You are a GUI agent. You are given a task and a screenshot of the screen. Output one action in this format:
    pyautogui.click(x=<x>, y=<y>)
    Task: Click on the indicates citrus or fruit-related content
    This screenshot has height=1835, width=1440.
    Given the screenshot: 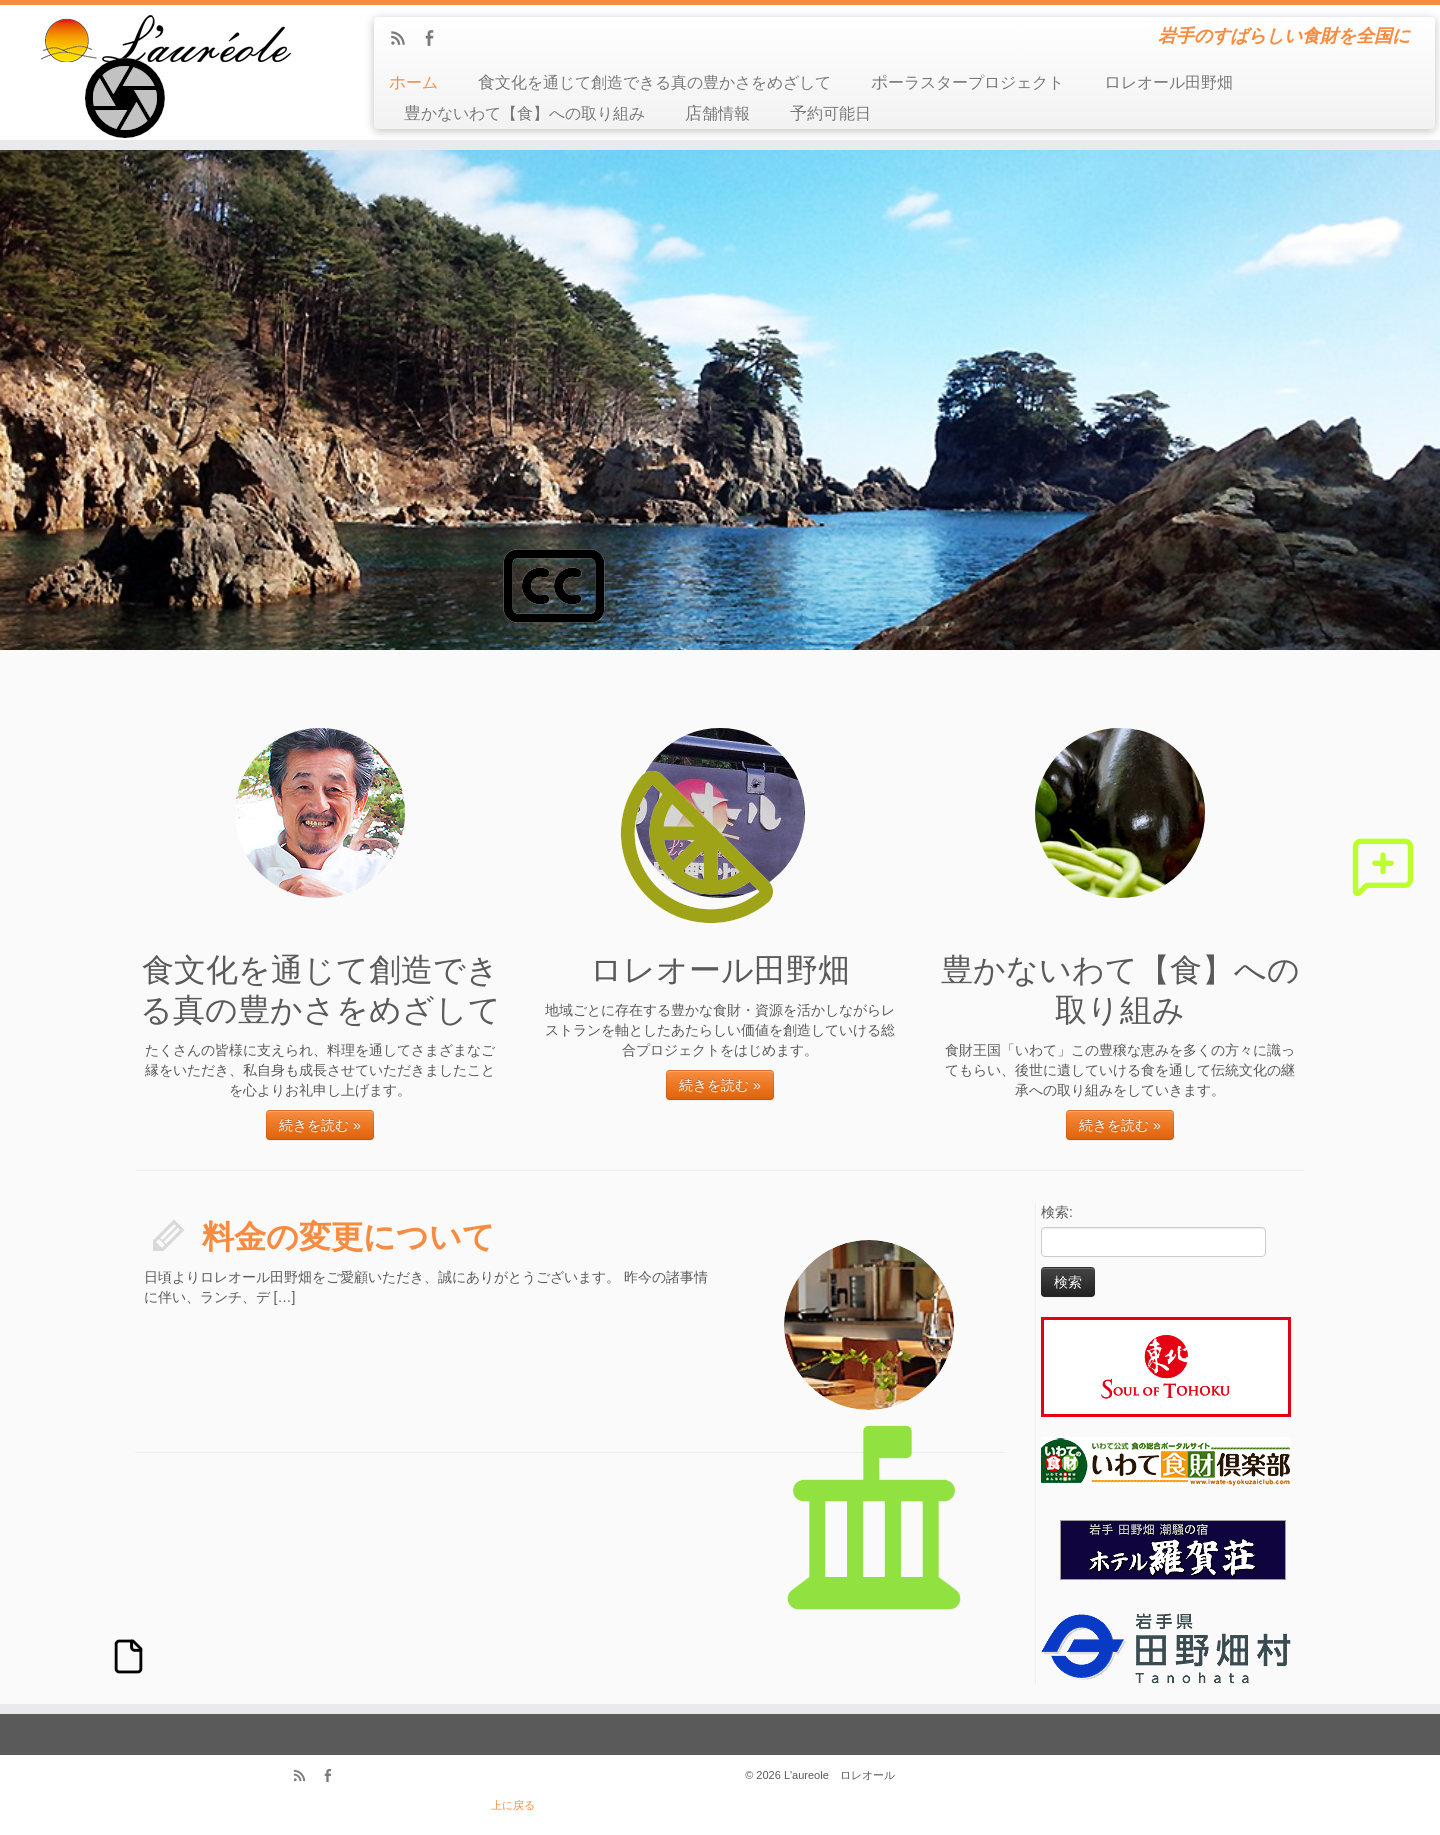 What is the action you would take?
    pyautogui.click(x=697, y=847)
    